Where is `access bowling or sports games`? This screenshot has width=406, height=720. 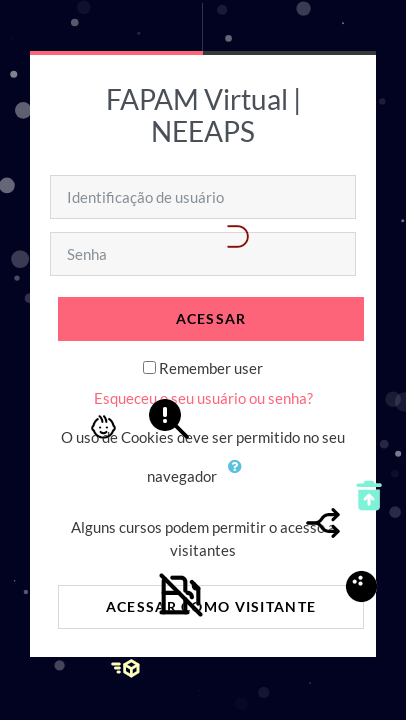
access bowling or sports games is located at coordinates (361, 586).